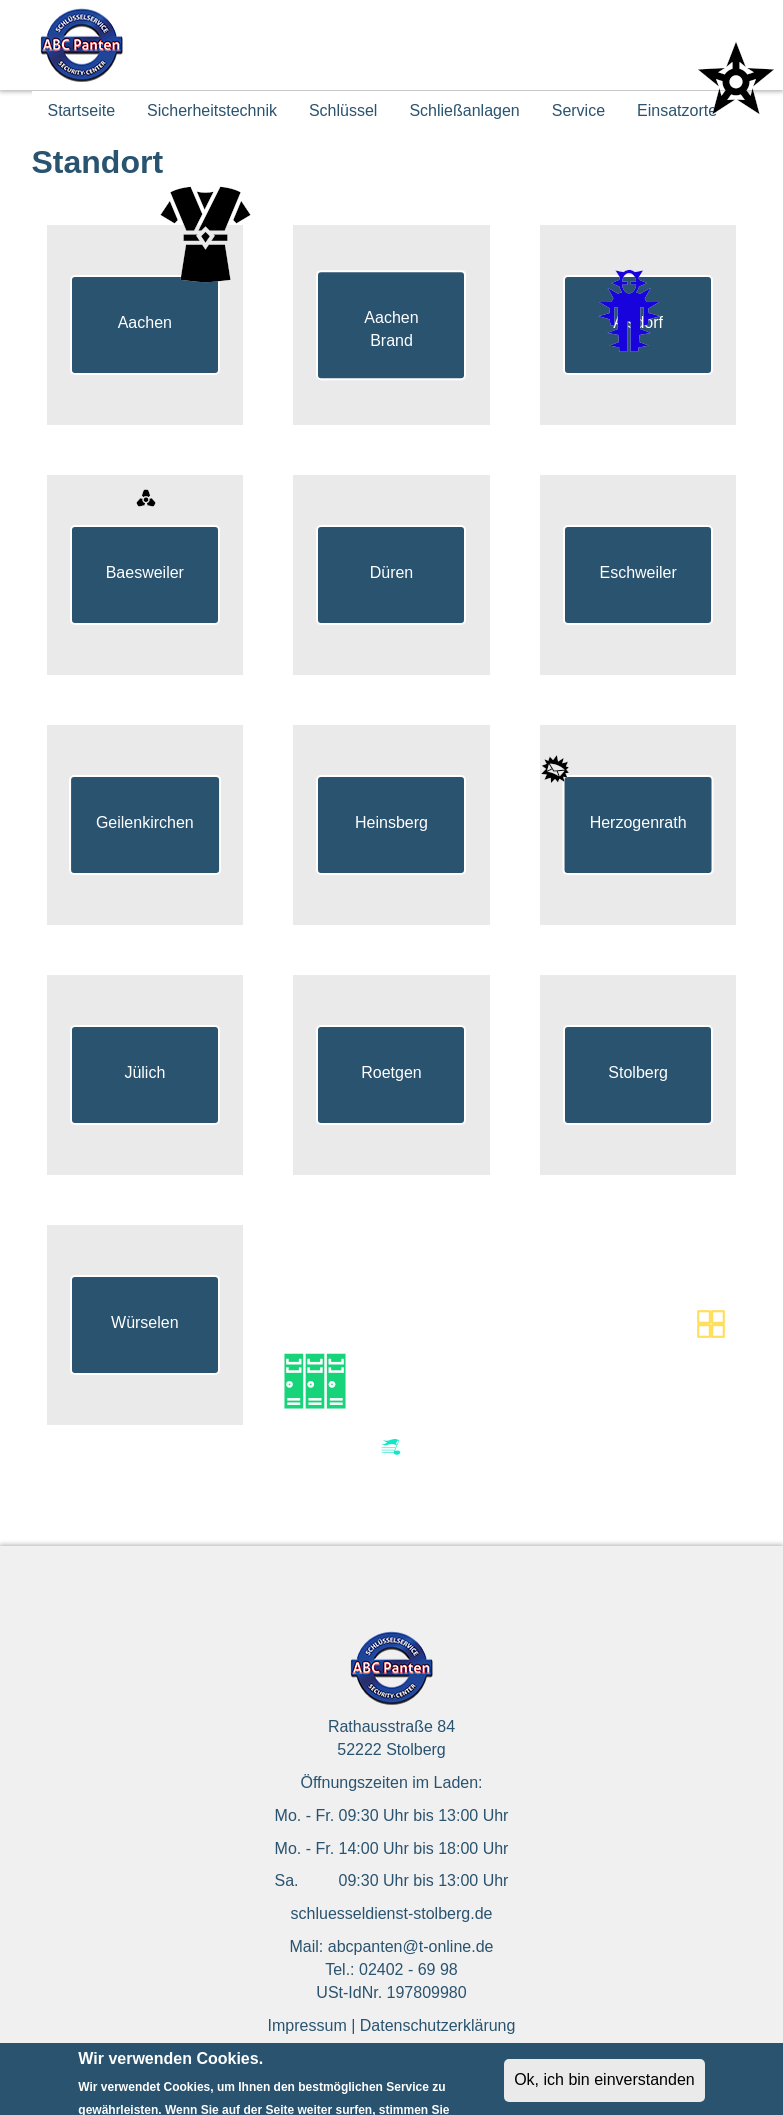  I want to click on access storage lockers or compartments, so click(315, 1378).